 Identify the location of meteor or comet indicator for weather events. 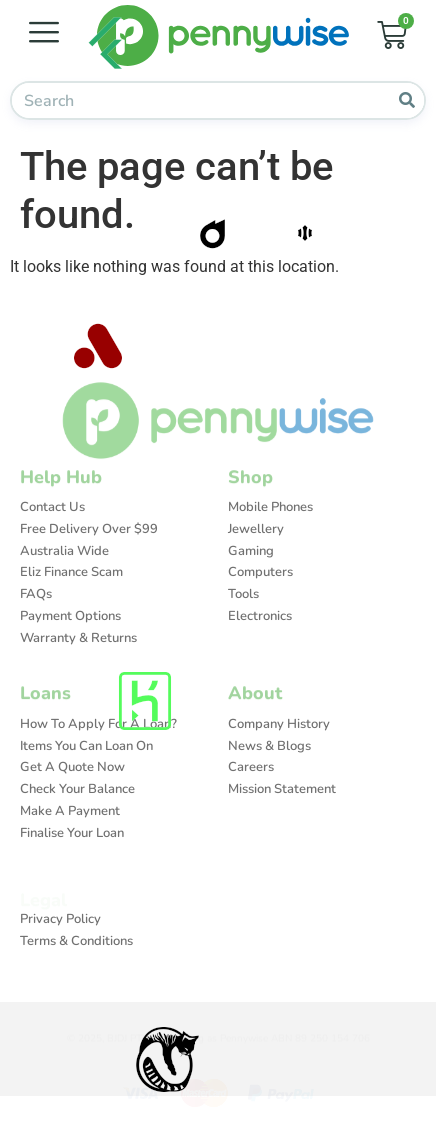
(212, 234).